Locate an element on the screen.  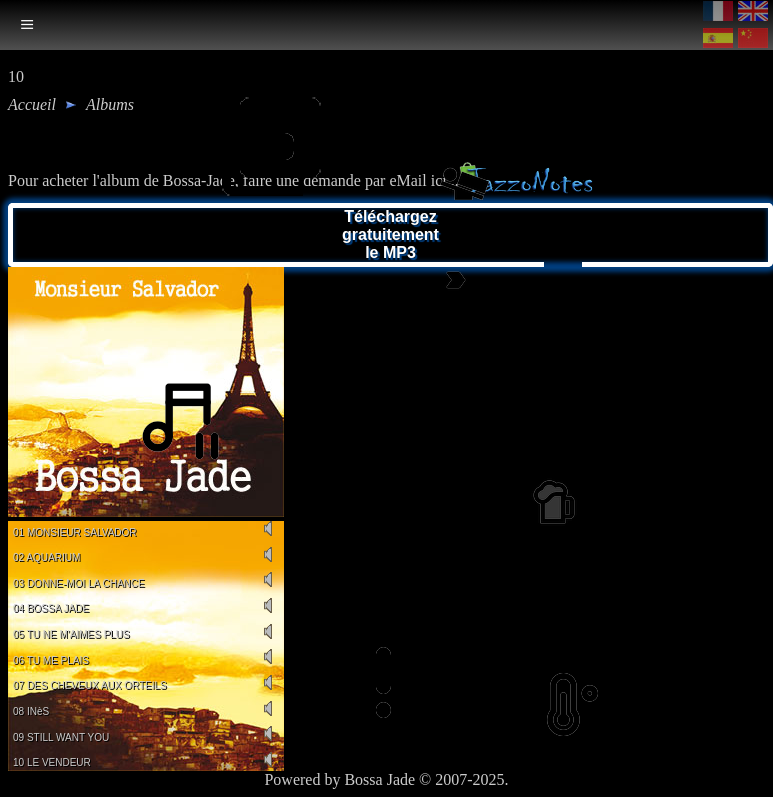
filter or view the fifth item in a series is located at coordinates (271, 146).